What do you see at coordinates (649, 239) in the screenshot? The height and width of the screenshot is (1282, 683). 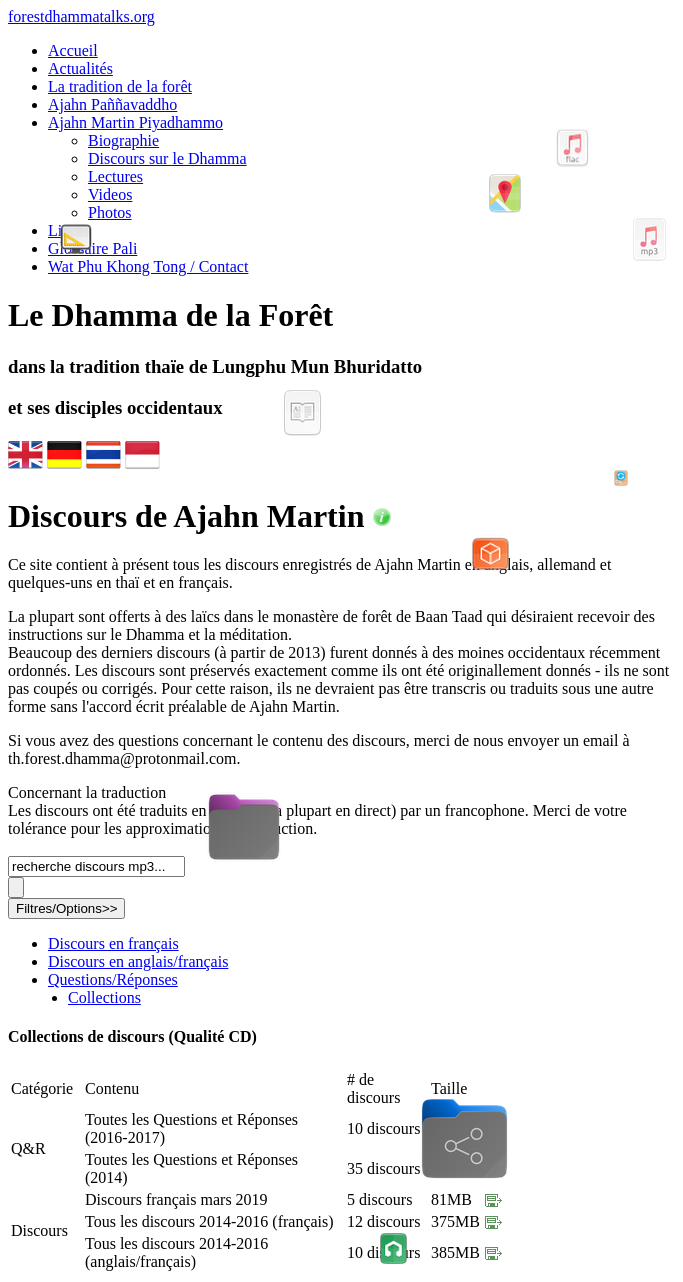 I see `an mp3 audio file` at bounding box center [649, 239].